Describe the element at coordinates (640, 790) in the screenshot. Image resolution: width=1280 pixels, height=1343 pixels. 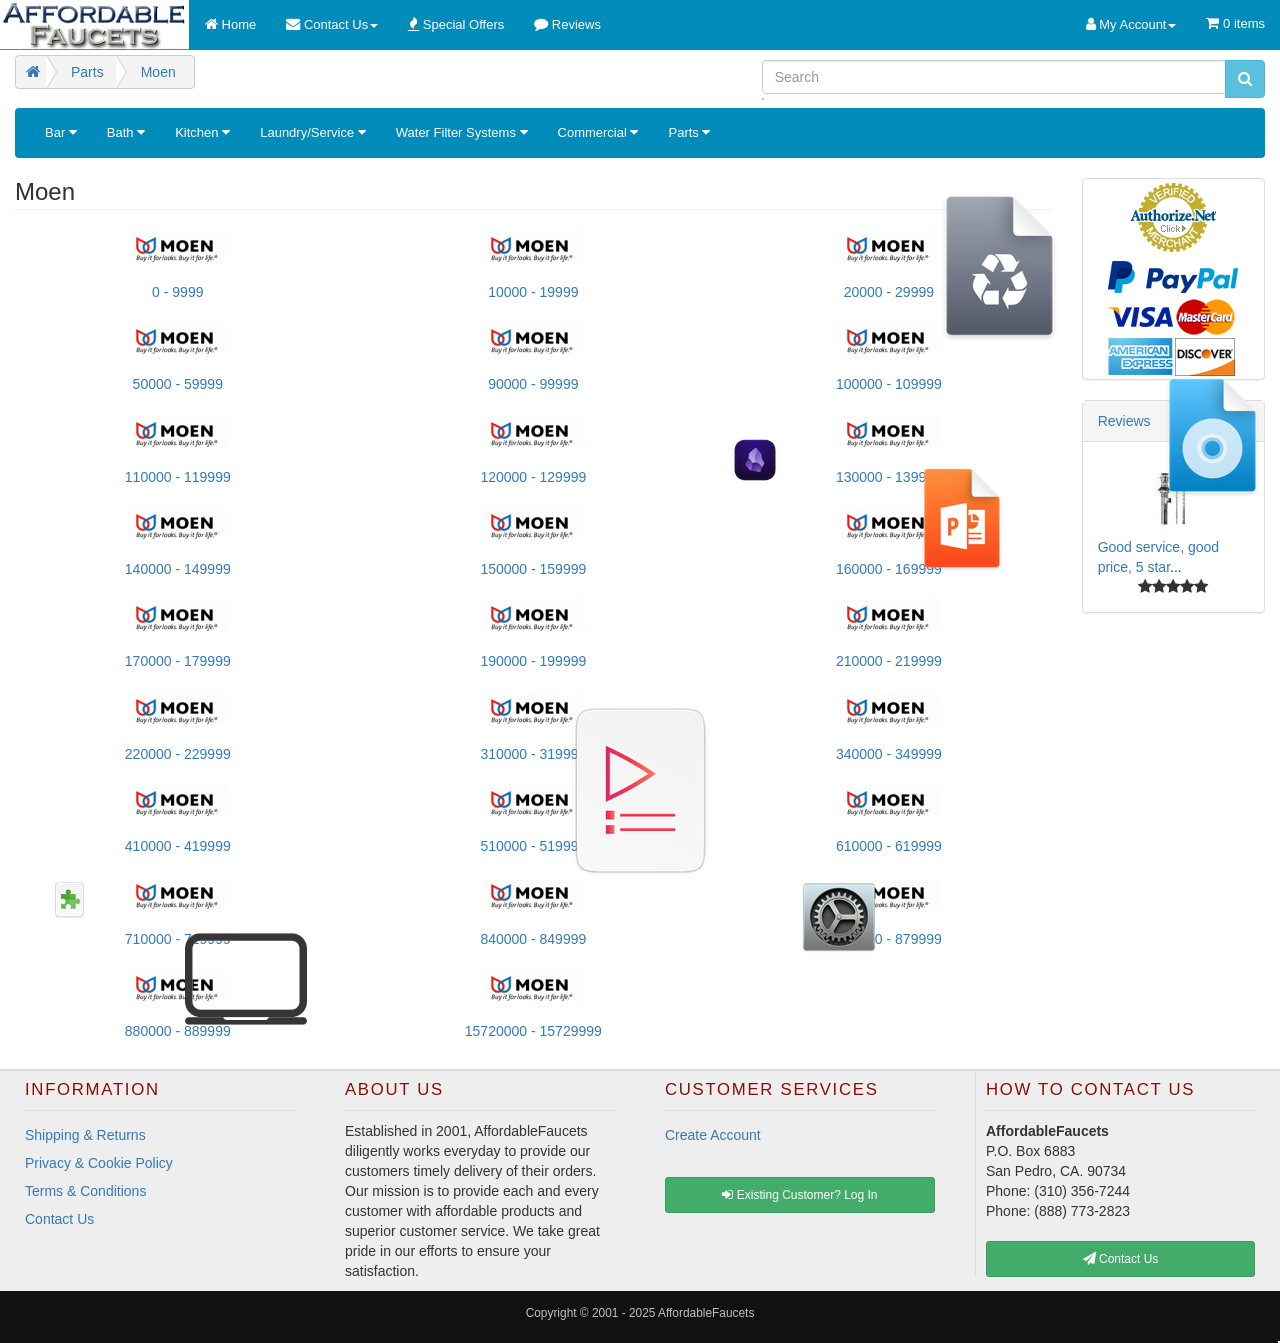
I see `open a playlist file` at that location.